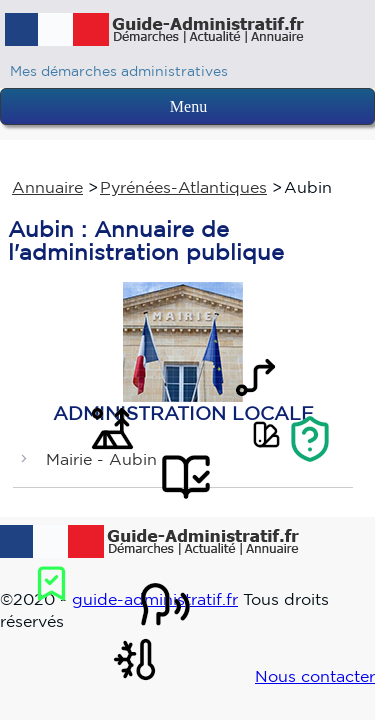 This screenshot has height=720, width=375. Describe the element at coordinates (51, 583) in the screenshot. I see `item successfully bookmarked` at that location.